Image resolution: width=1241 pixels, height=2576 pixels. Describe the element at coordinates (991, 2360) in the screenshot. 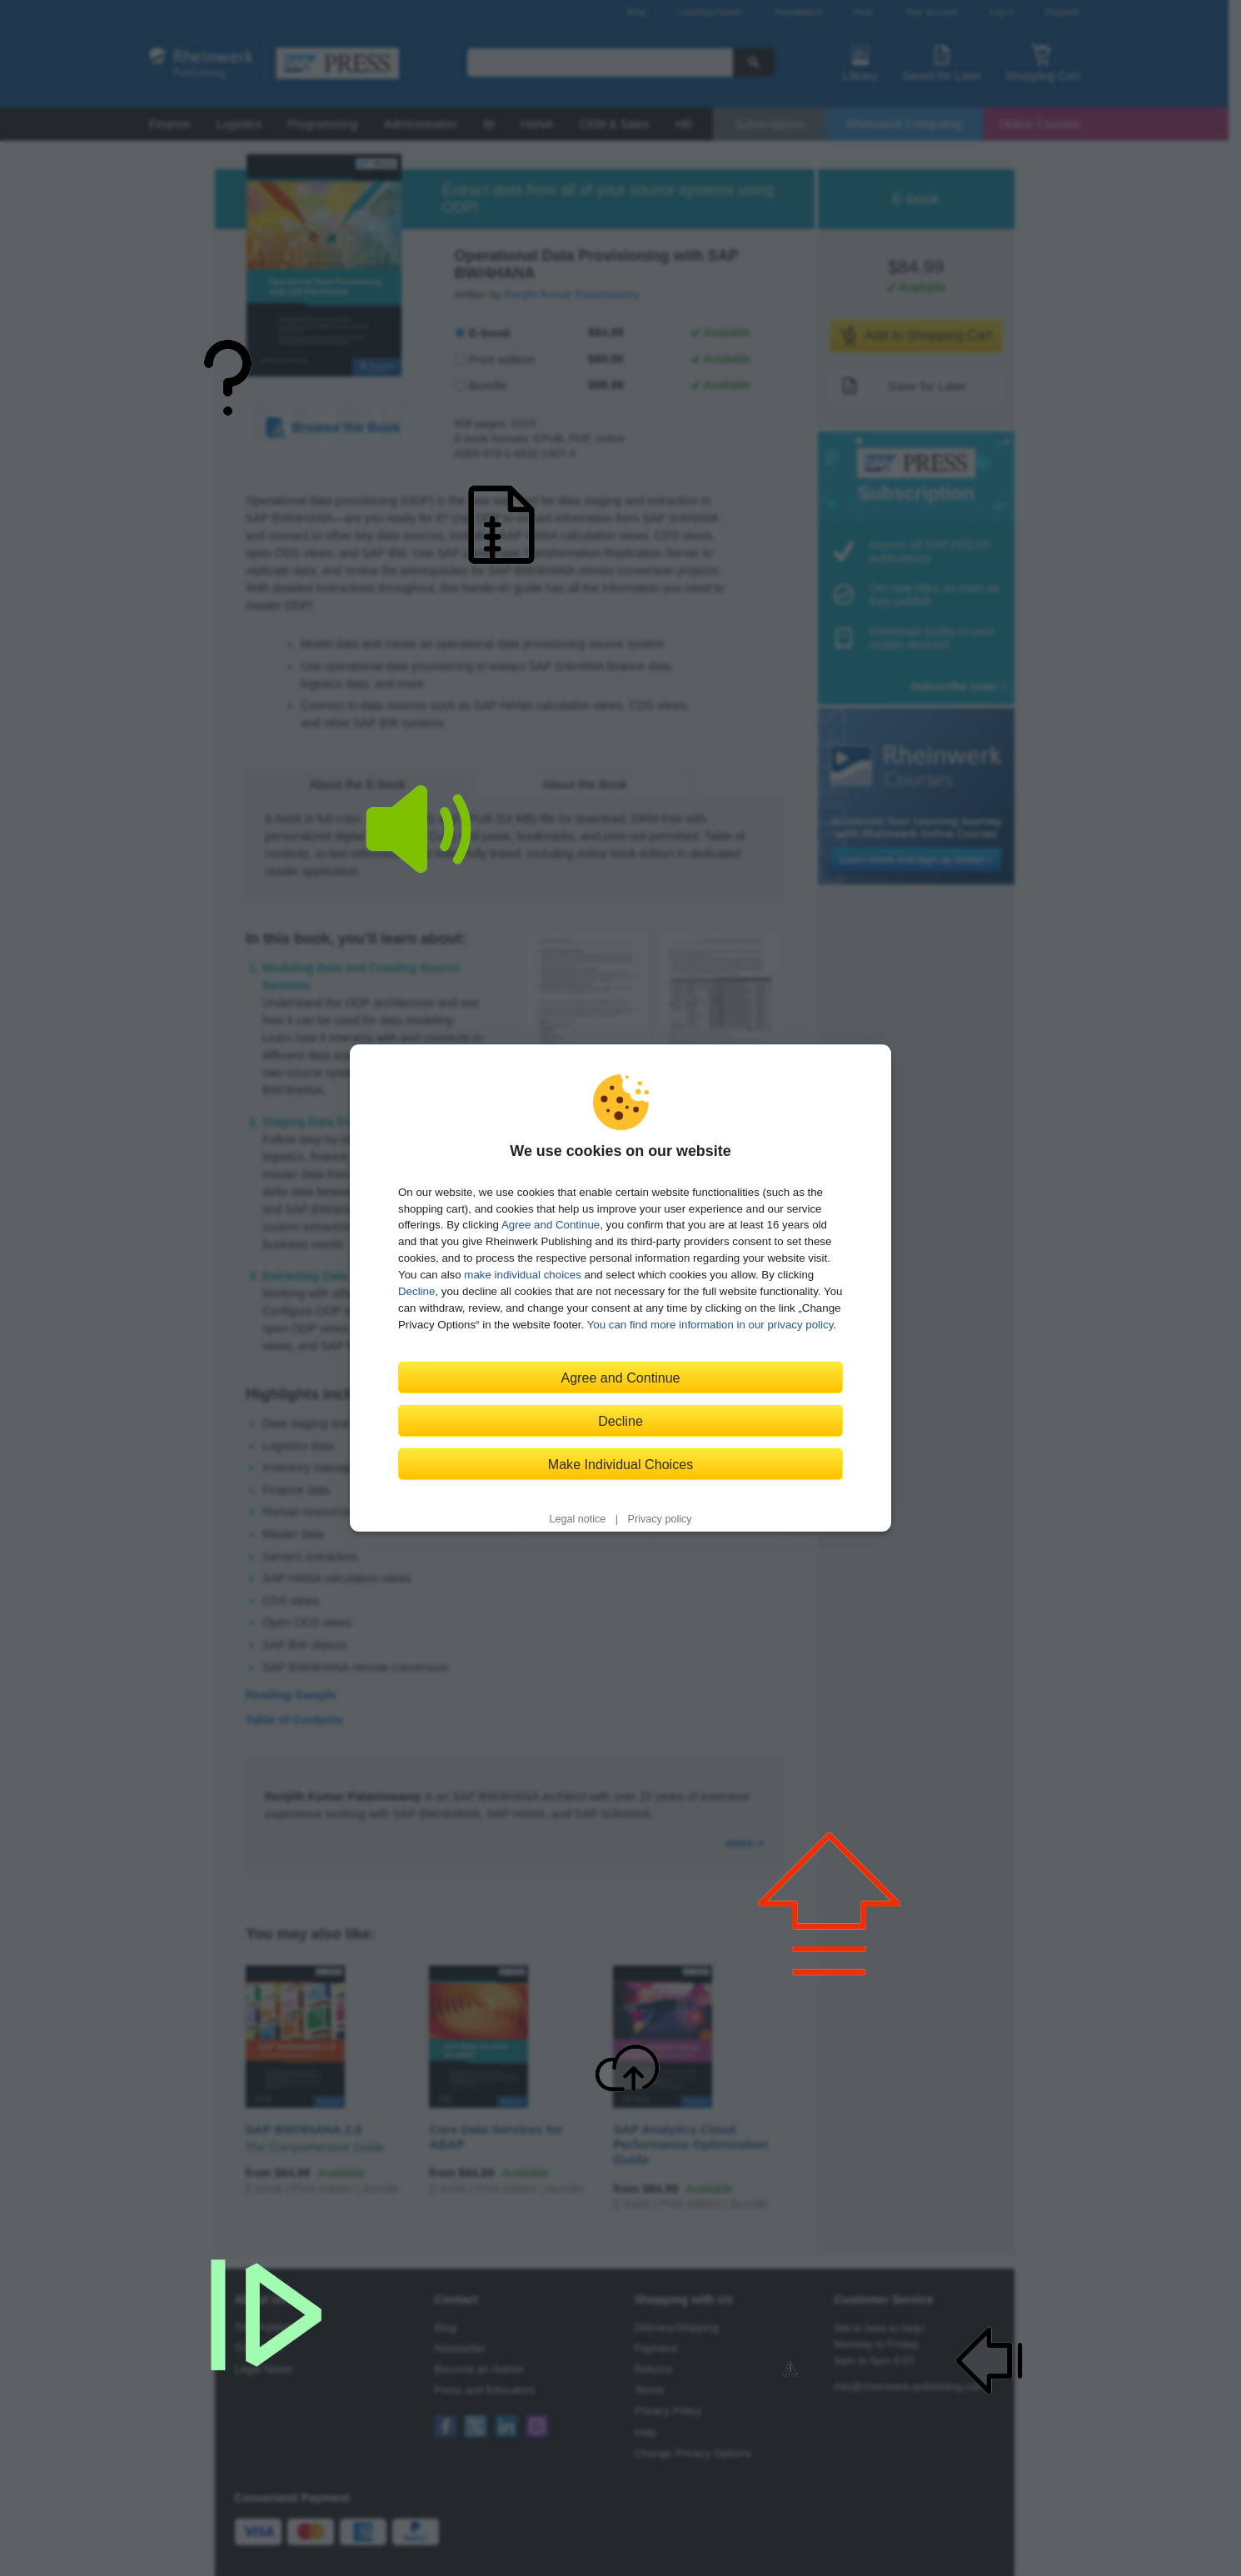

I see `go back to previous screen` at that location.